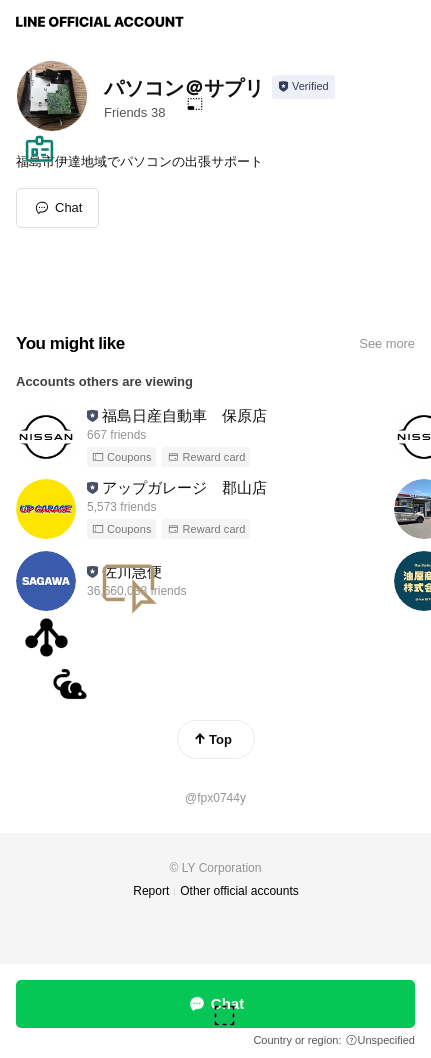 This screenshot has width=431, height=1058. I want to click on resize image to smaller dimensions, so click(195, 104).